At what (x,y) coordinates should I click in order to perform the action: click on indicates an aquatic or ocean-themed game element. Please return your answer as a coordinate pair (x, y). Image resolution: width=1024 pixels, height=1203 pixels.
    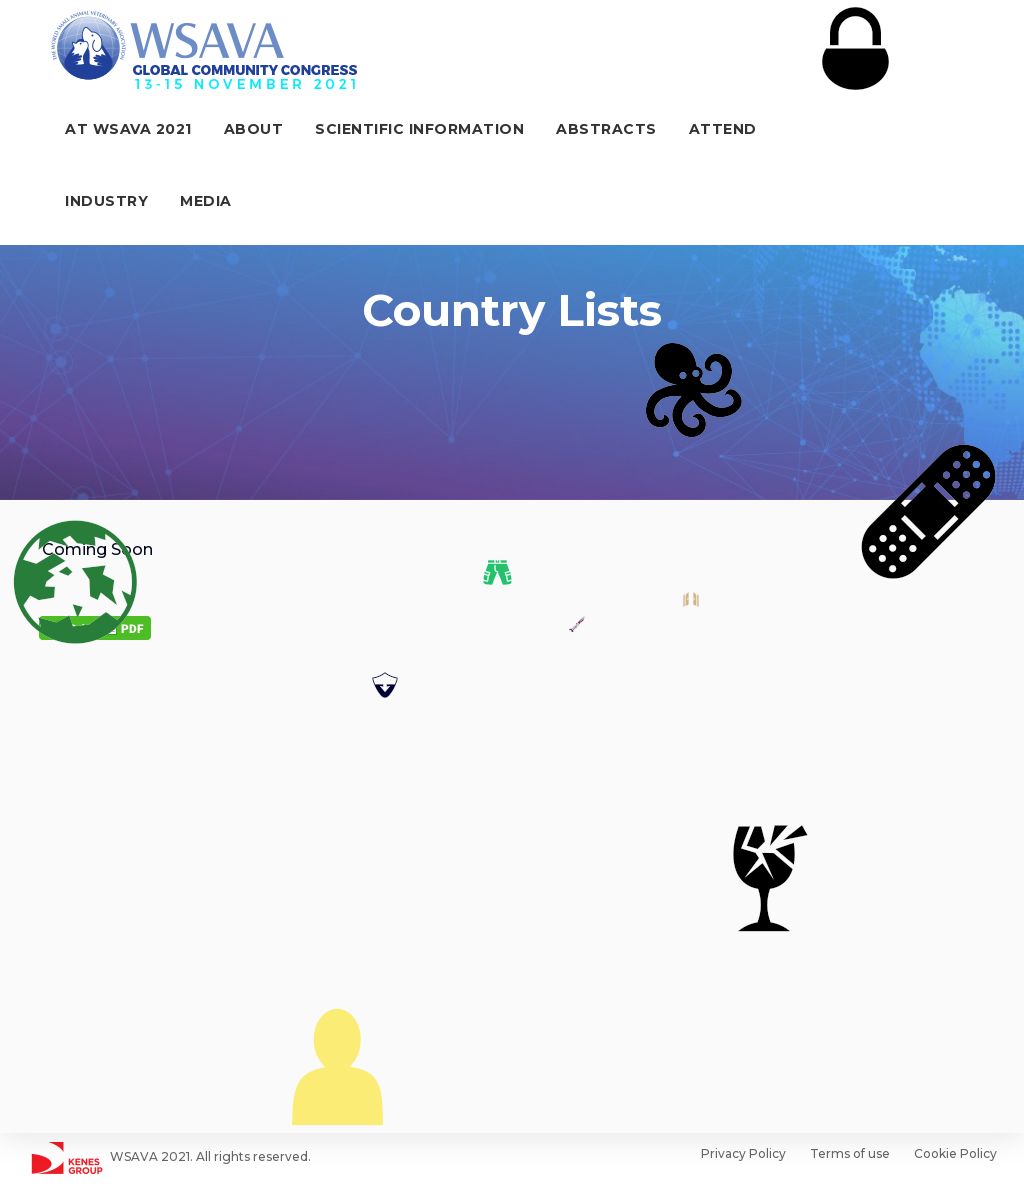
    Looking at the image, I should click on (693, 389).